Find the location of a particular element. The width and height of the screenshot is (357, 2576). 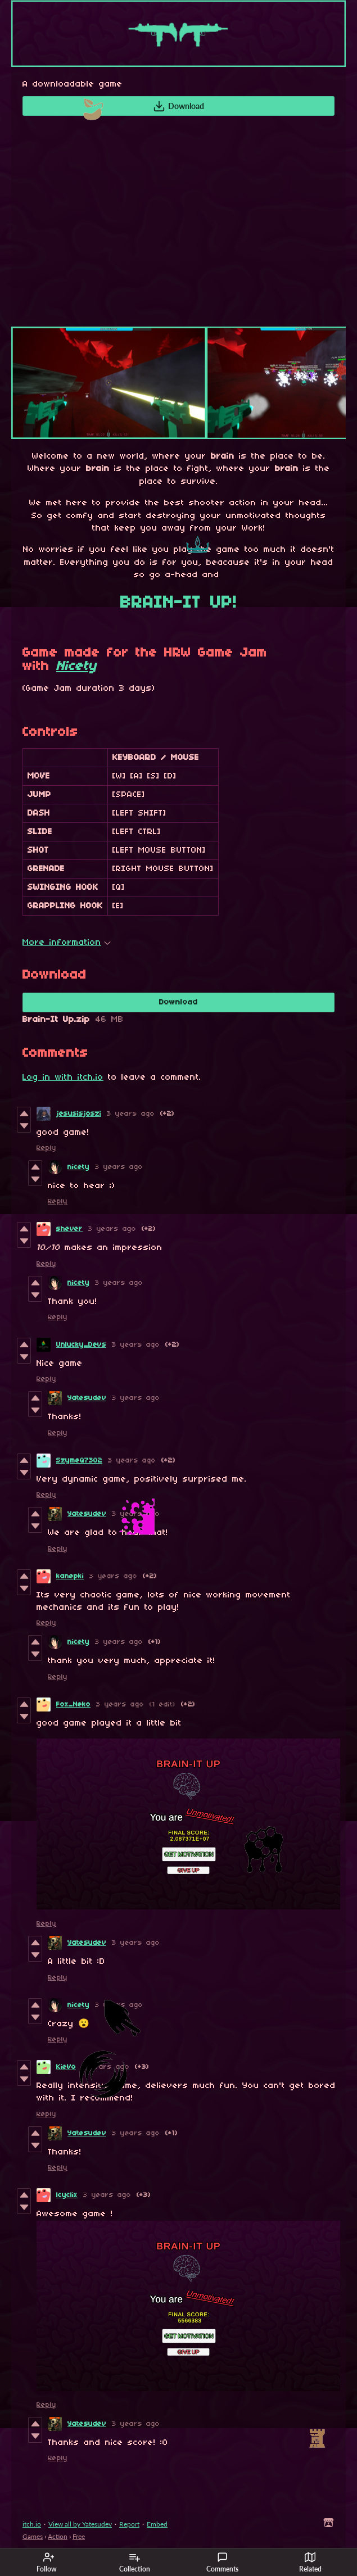

indicates honey or sweetener ingredient is located at coordinates (264, 1849).